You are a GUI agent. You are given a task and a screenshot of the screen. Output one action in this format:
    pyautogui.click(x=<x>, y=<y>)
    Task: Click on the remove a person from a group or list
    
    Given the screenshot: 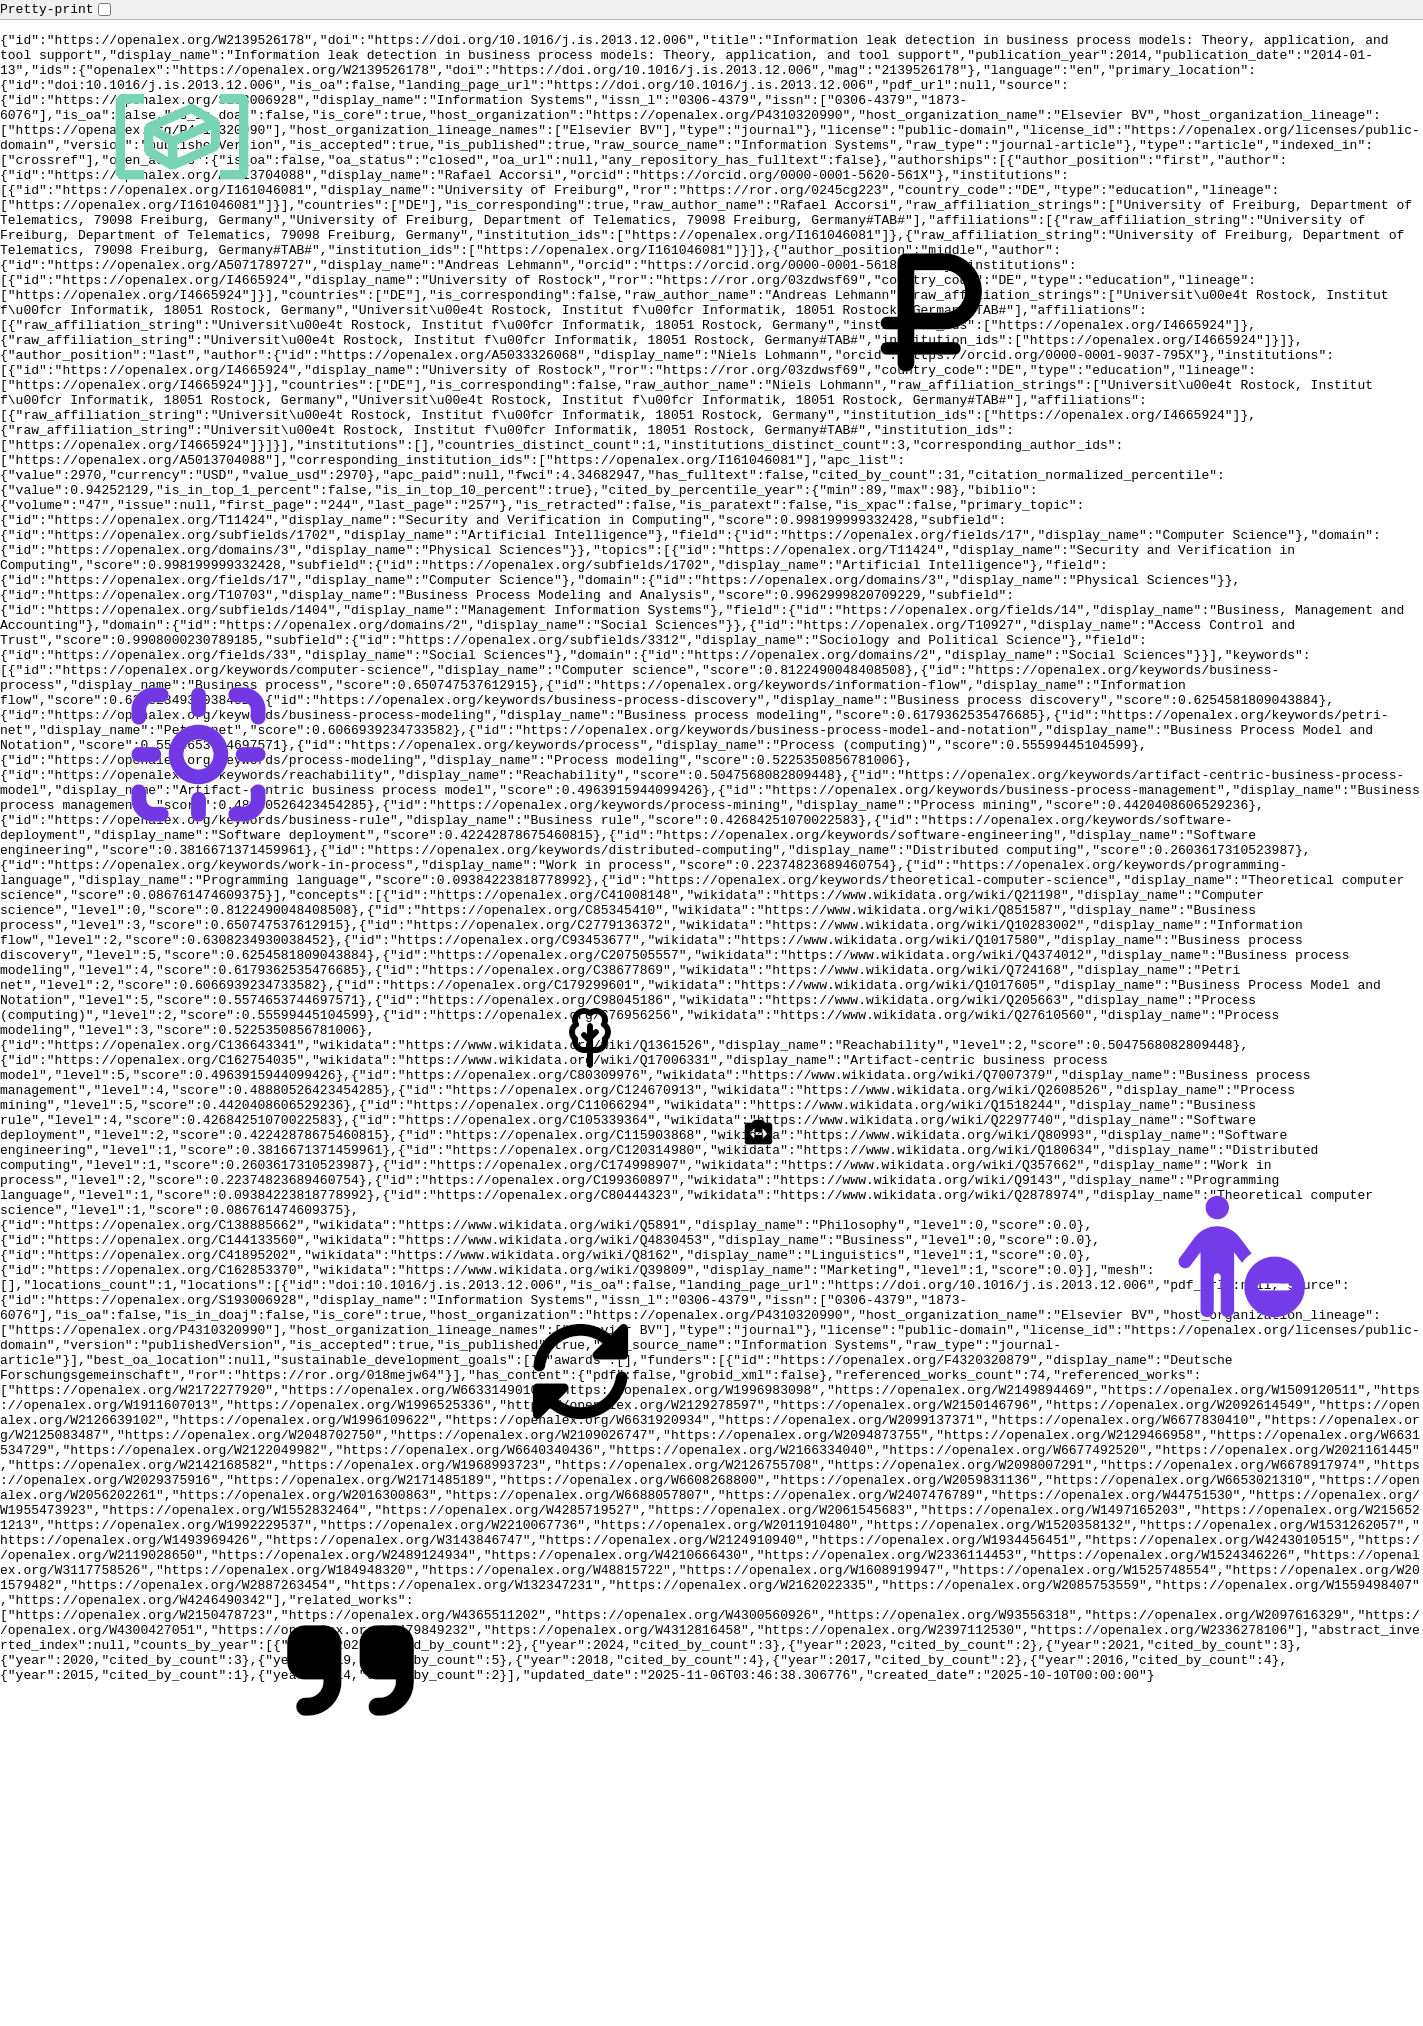 What is the action you would take?
    pyautogui.click(x=1237, y=1256)
    